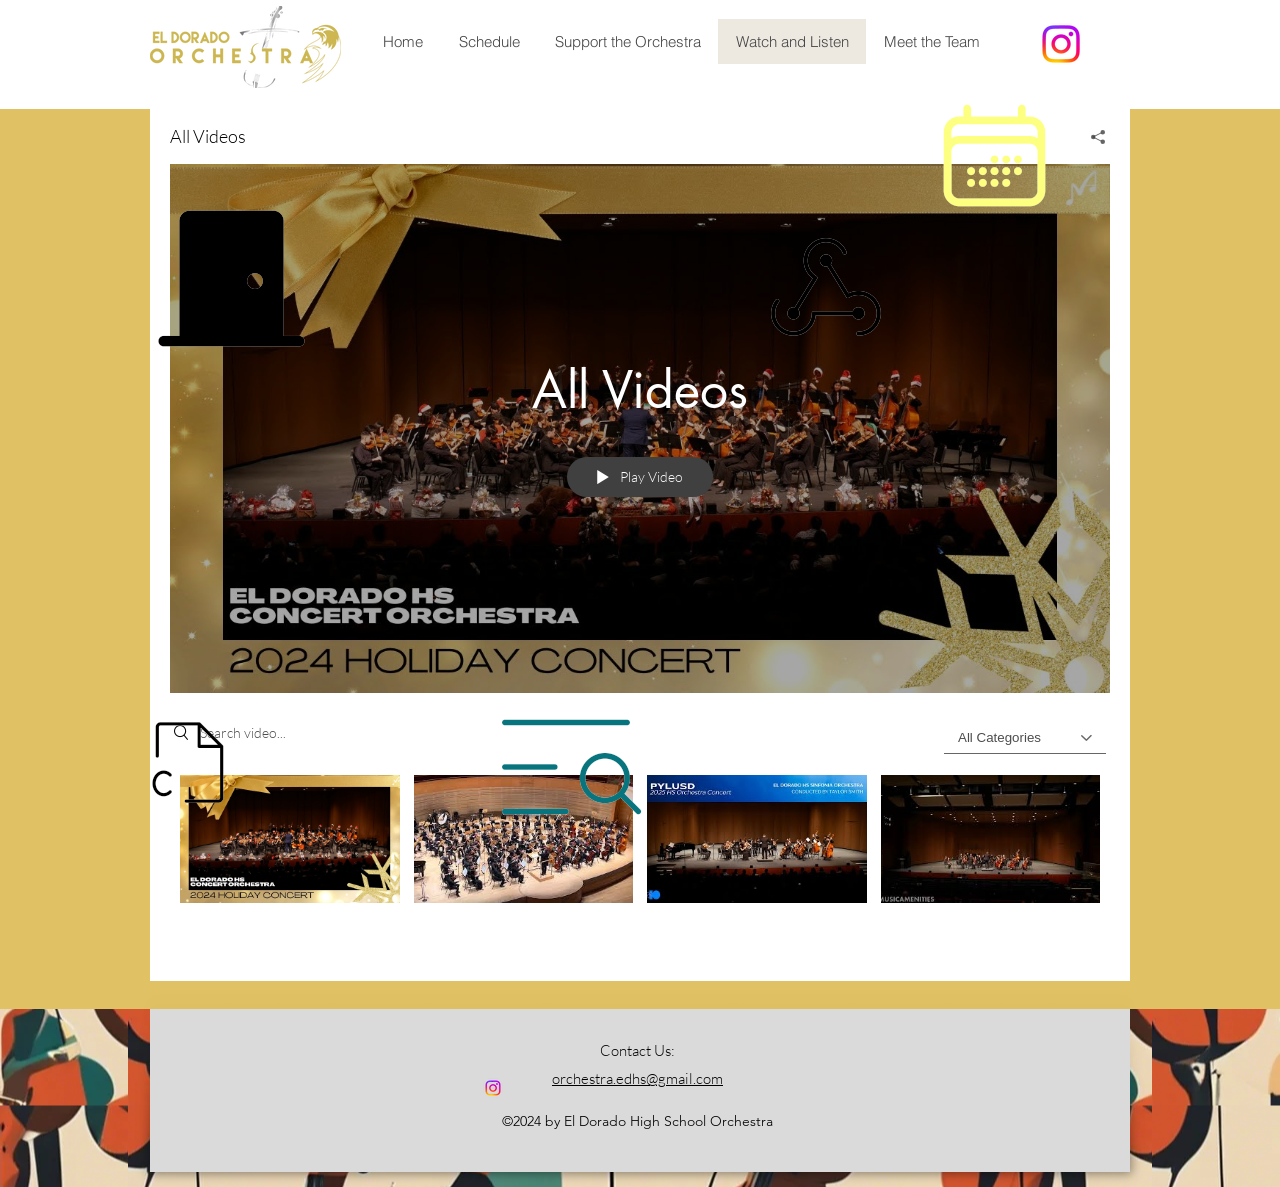 The width and height of the screenshot is (1280, 1187). Describe the element at coordinates (826, 293) in the screenshot. I see `configure webhook integrations` at that location.